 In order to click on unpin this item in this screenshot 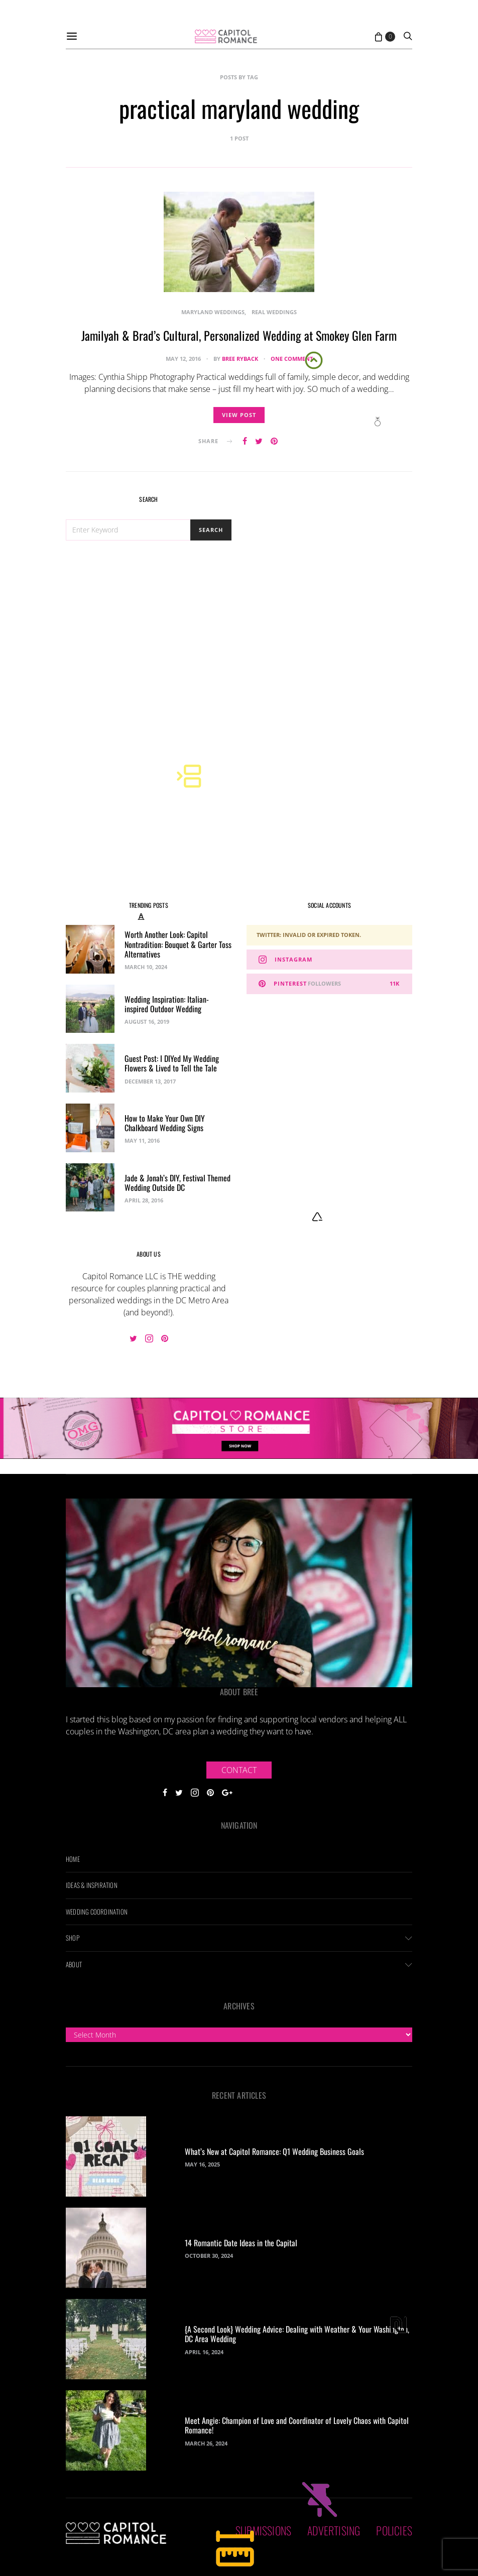, I will do `click(319, 2499)`.